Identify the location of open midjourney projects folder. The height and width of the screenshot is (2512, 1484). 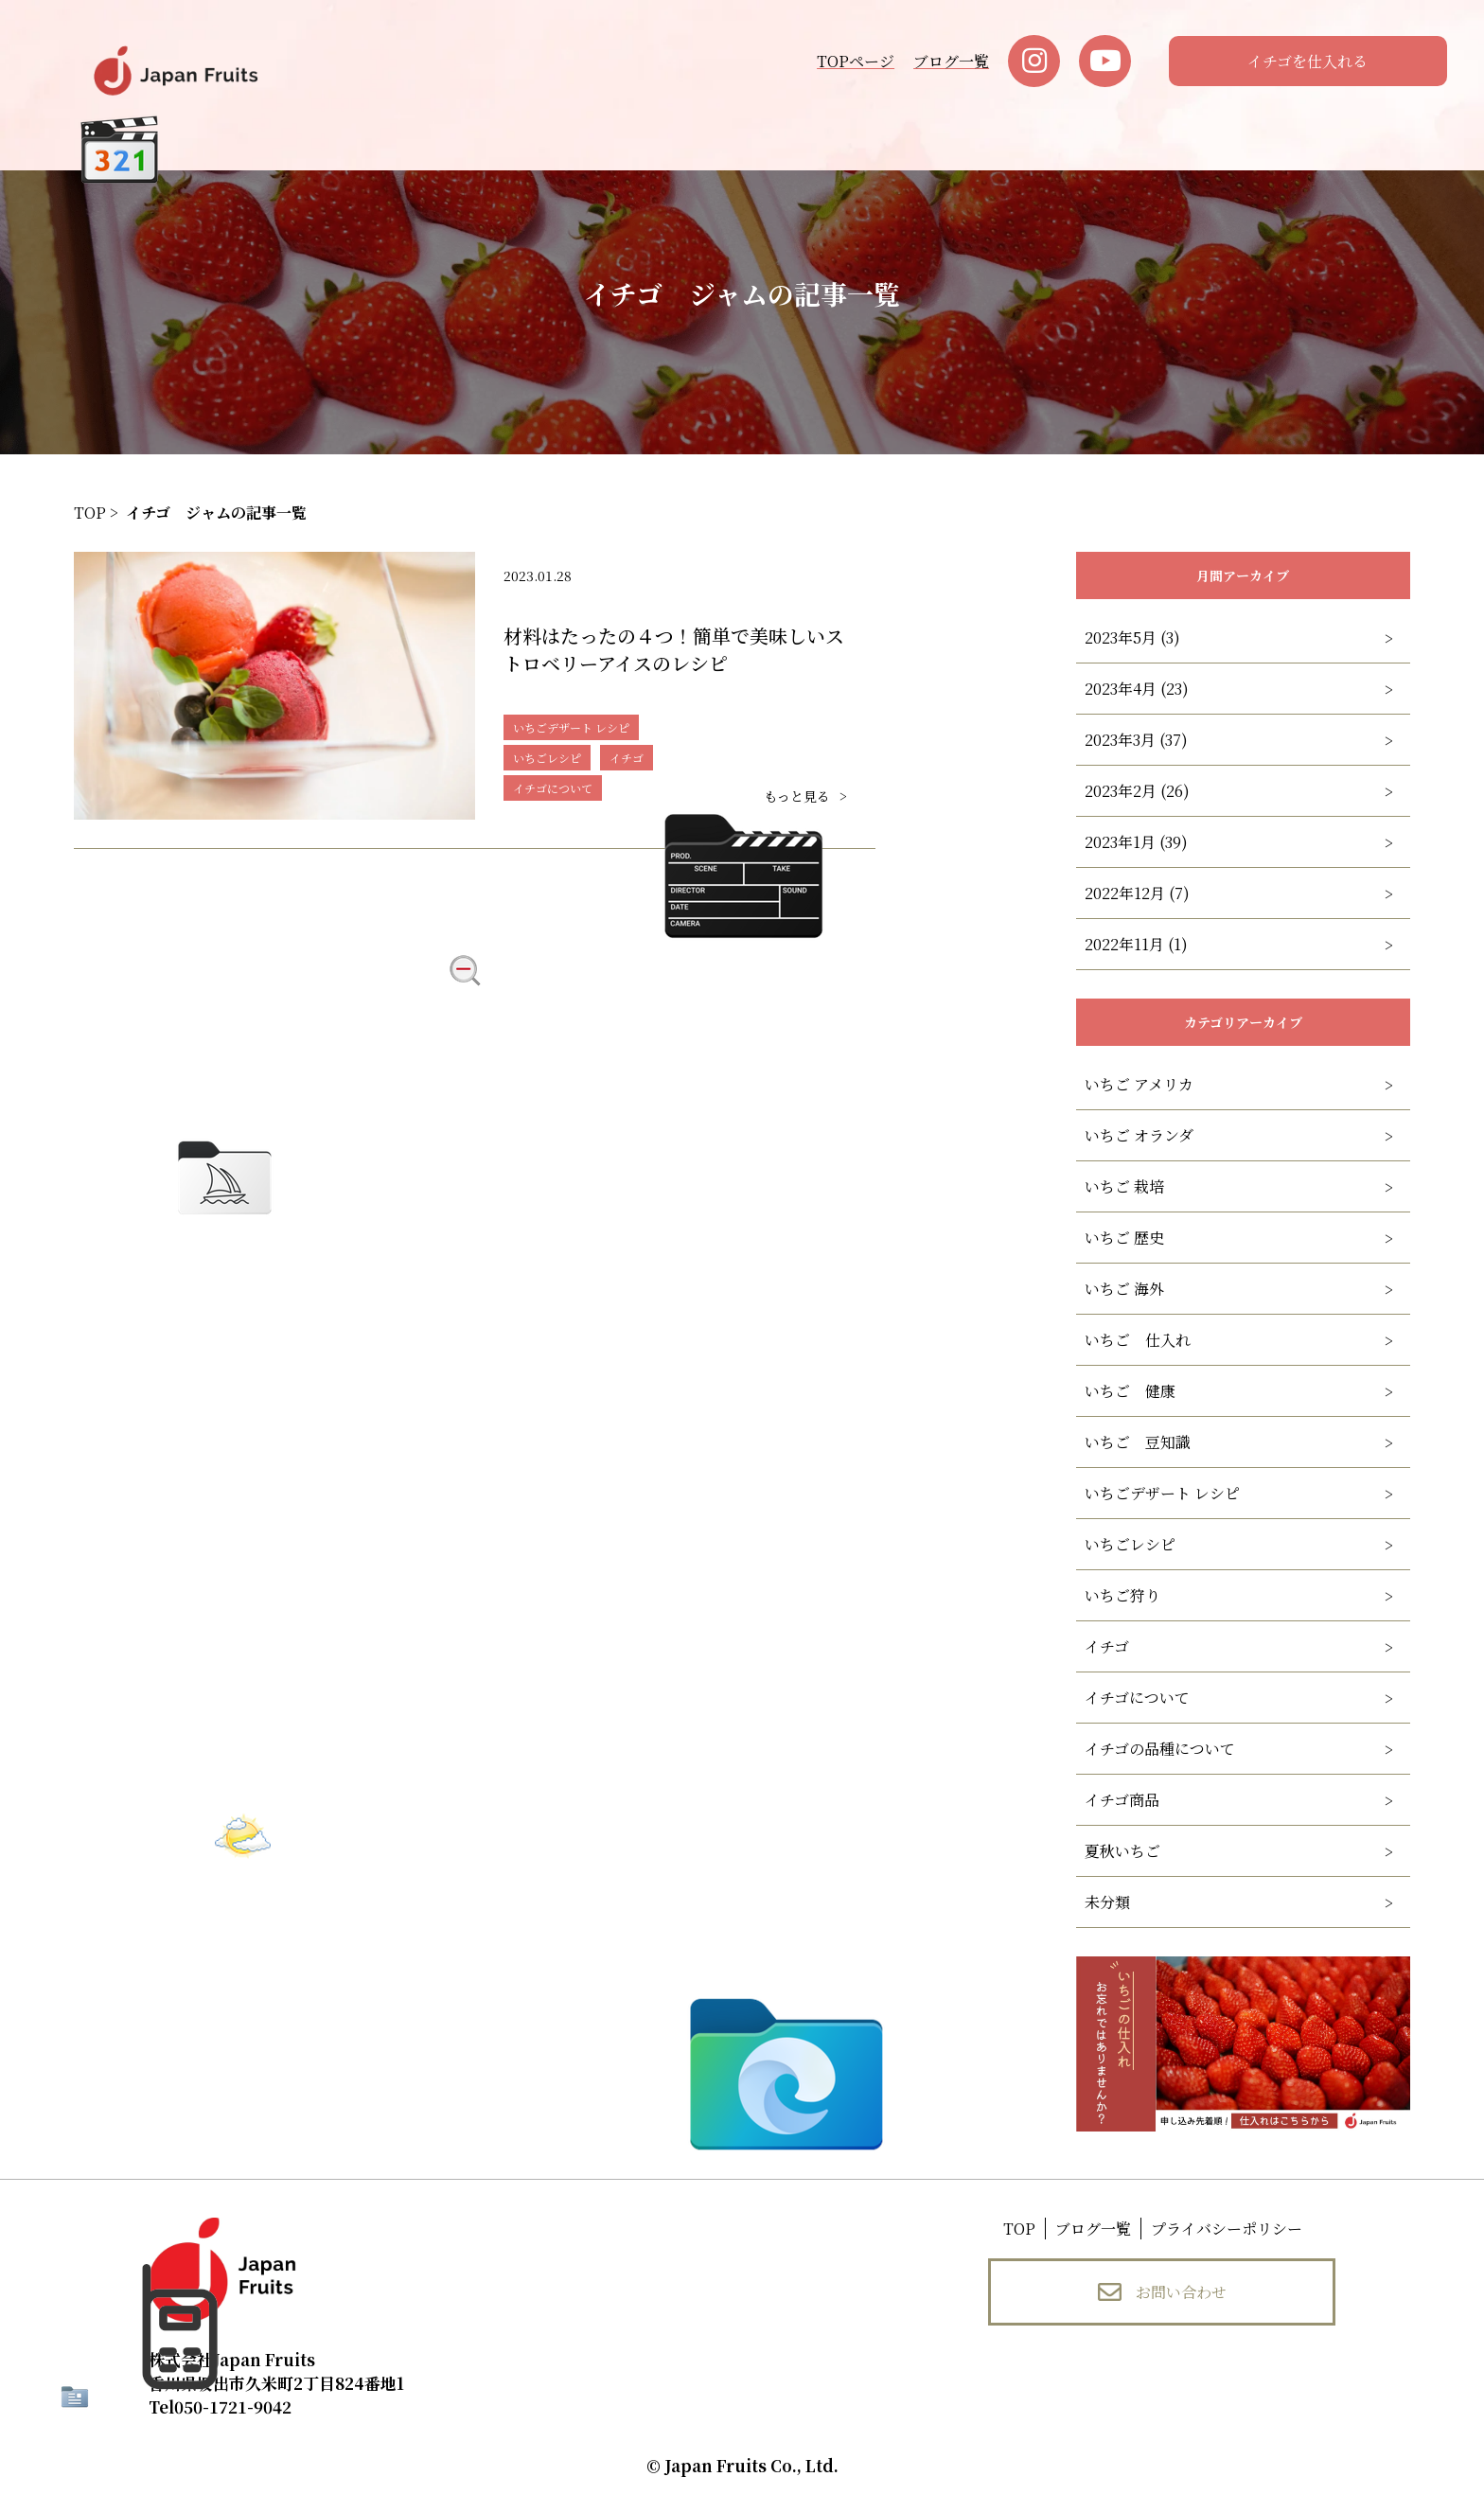
(224, 1180).